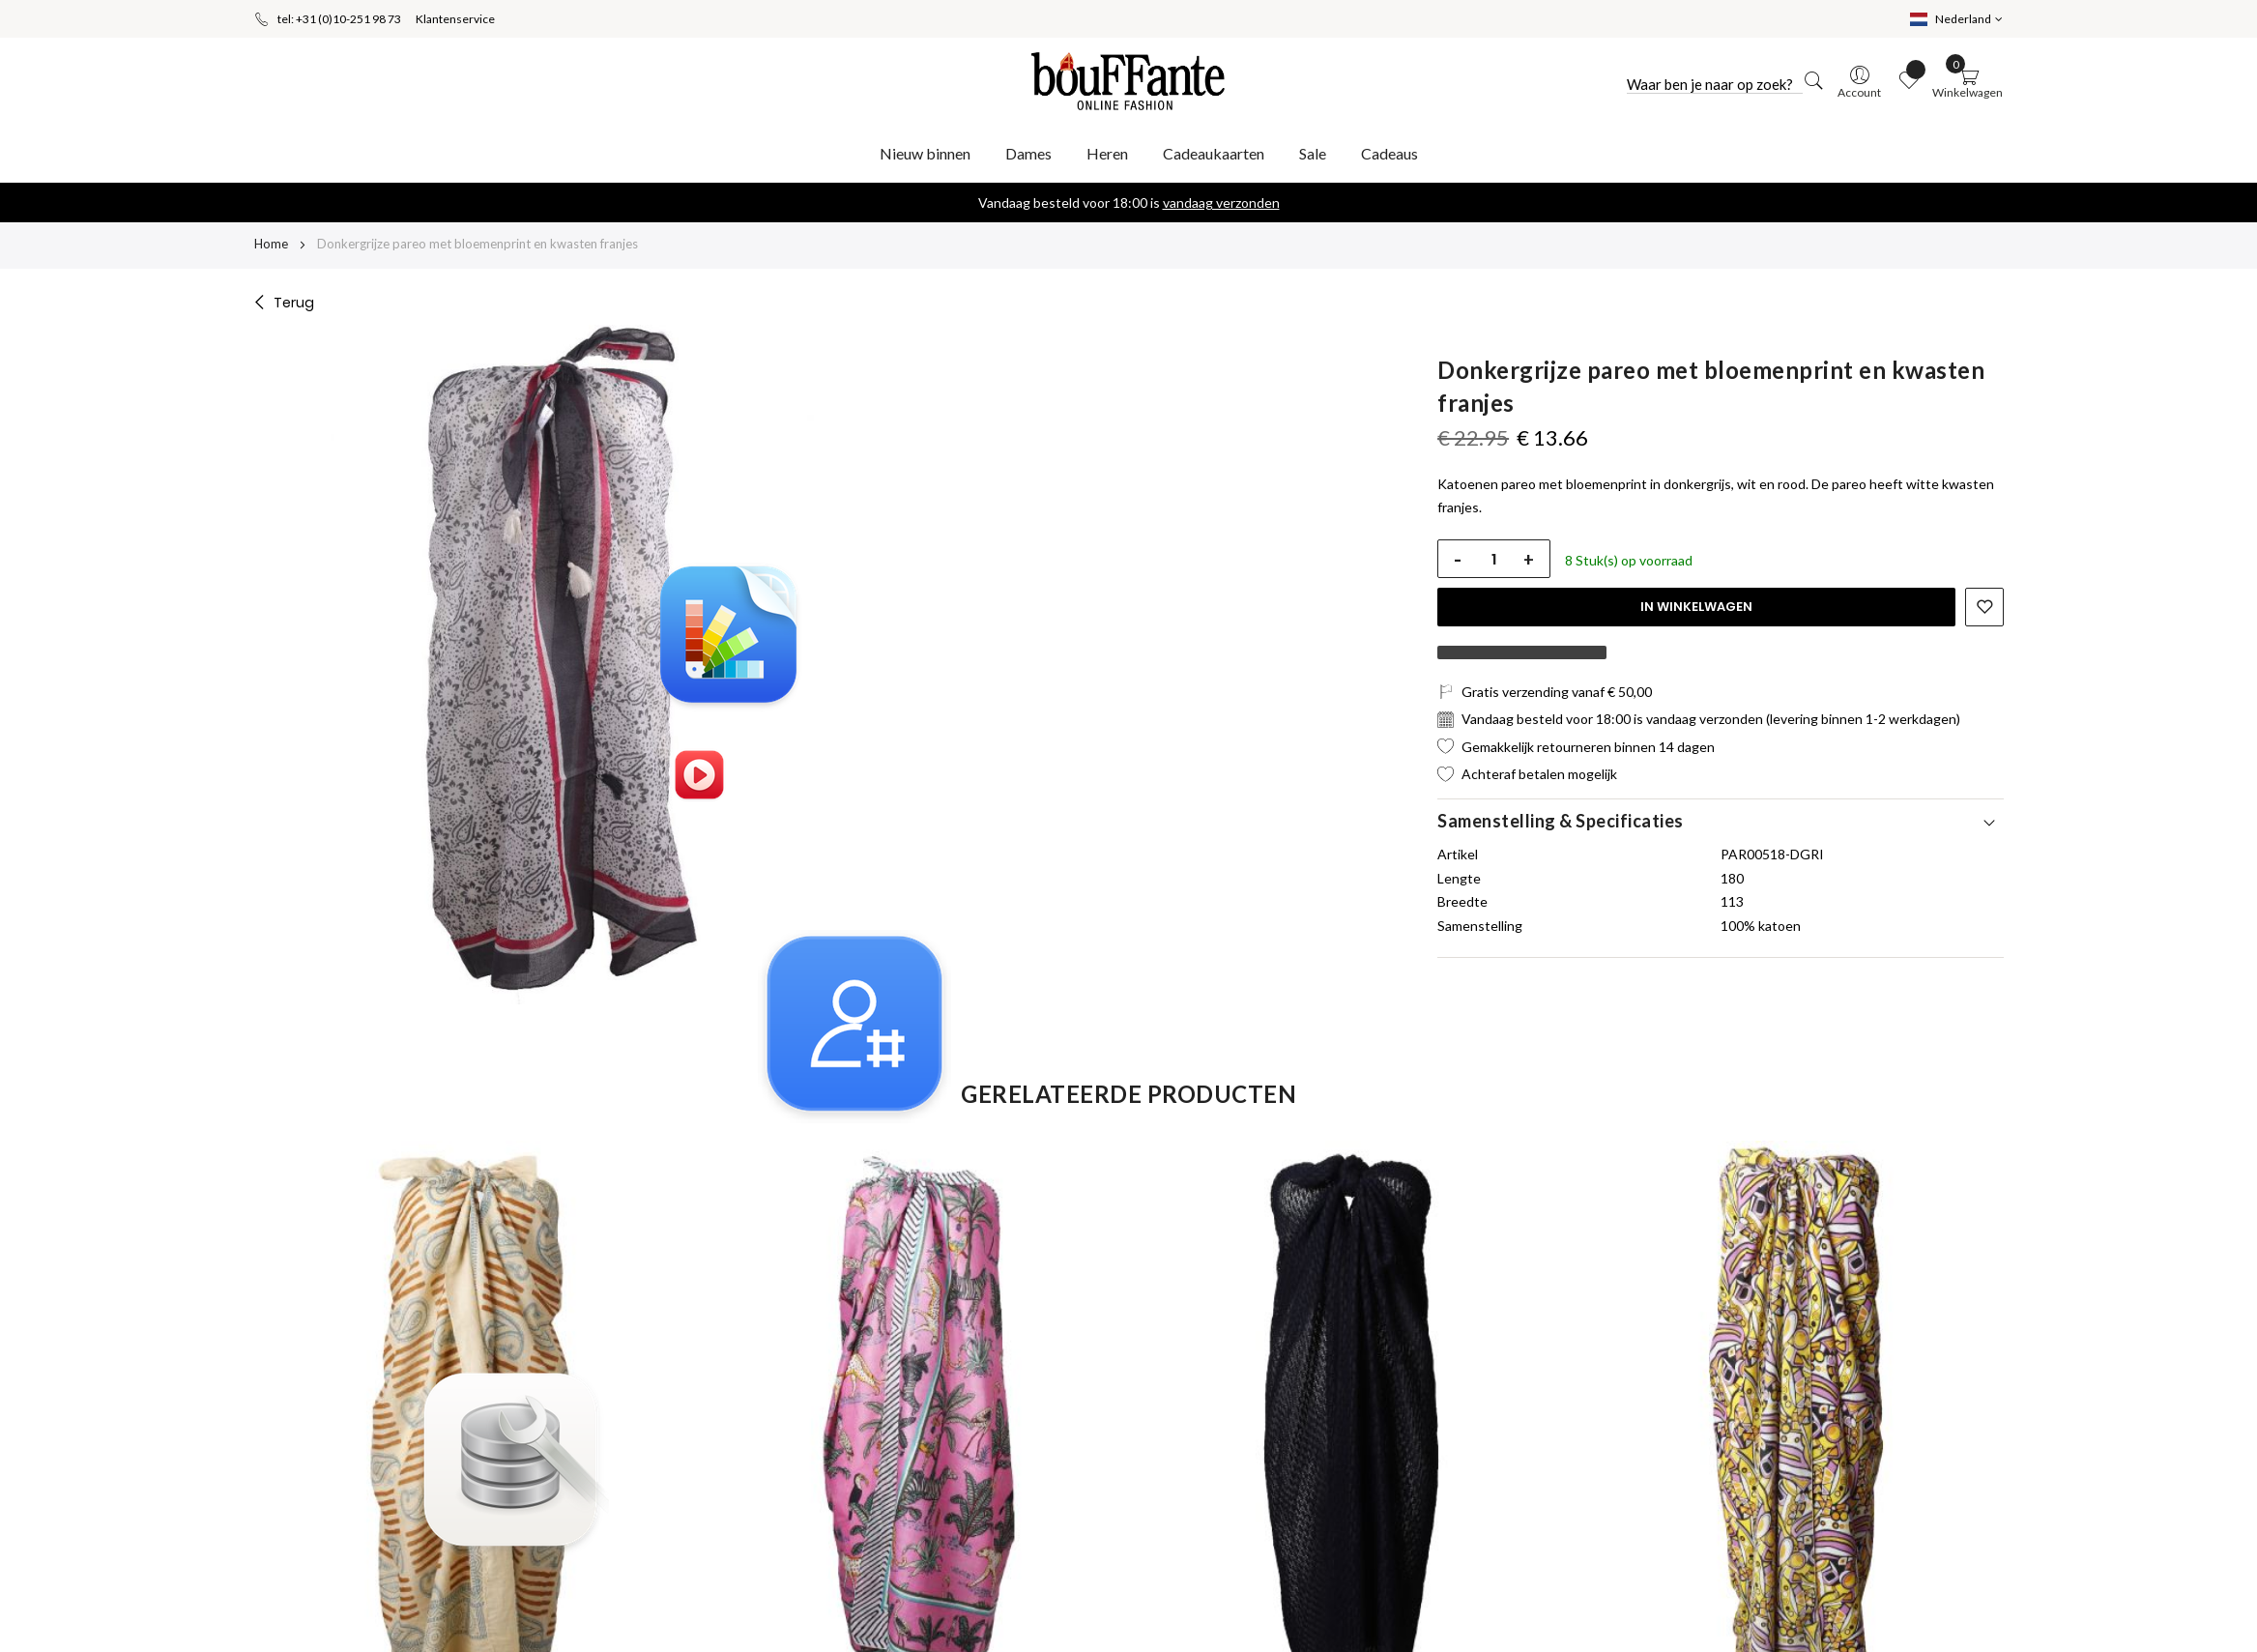 The height and width of the screenshot is (1652, 2257). I want to click on access administrator or sudo user preferences, so click(854, 1027).